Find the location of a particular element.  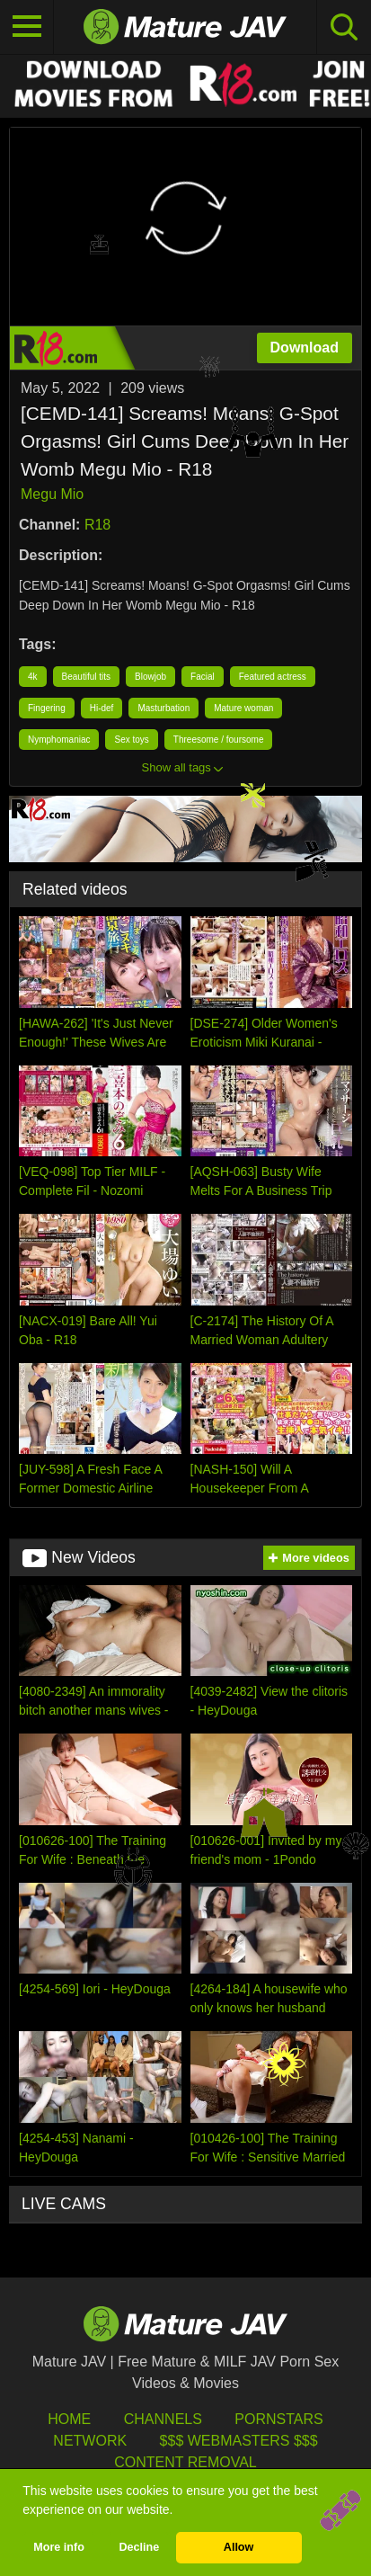

indicates a special bonus or power-up effect is located at coordinates (252, 795).